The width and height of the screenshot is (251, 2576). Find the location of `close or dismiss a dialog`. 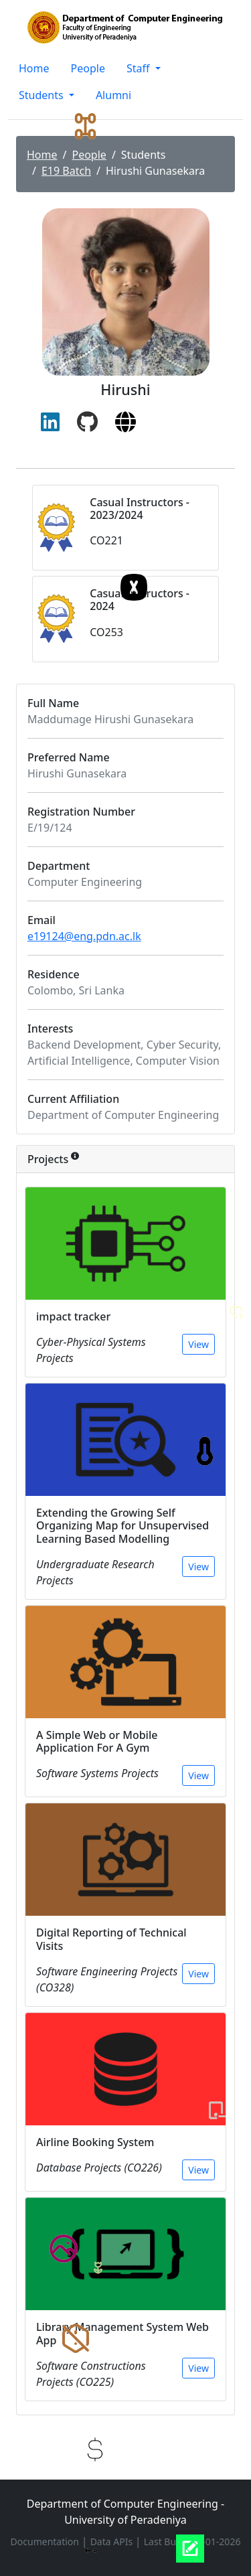

close or dismiss a dialog is located at coordinates (134, 587).